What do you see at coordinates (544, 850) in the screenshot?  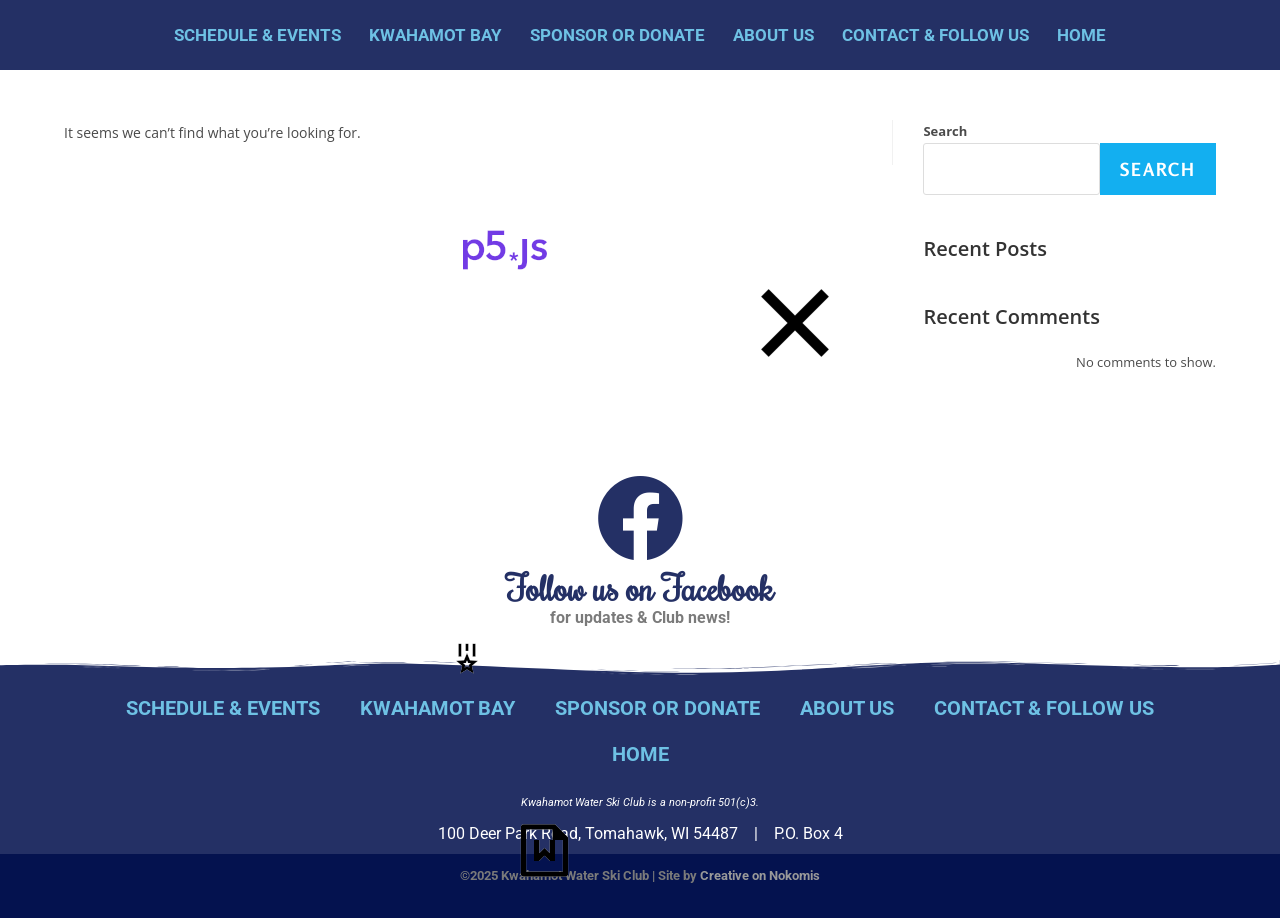 I see `open a Microsoft Word document` at bounding box center [544, 850].